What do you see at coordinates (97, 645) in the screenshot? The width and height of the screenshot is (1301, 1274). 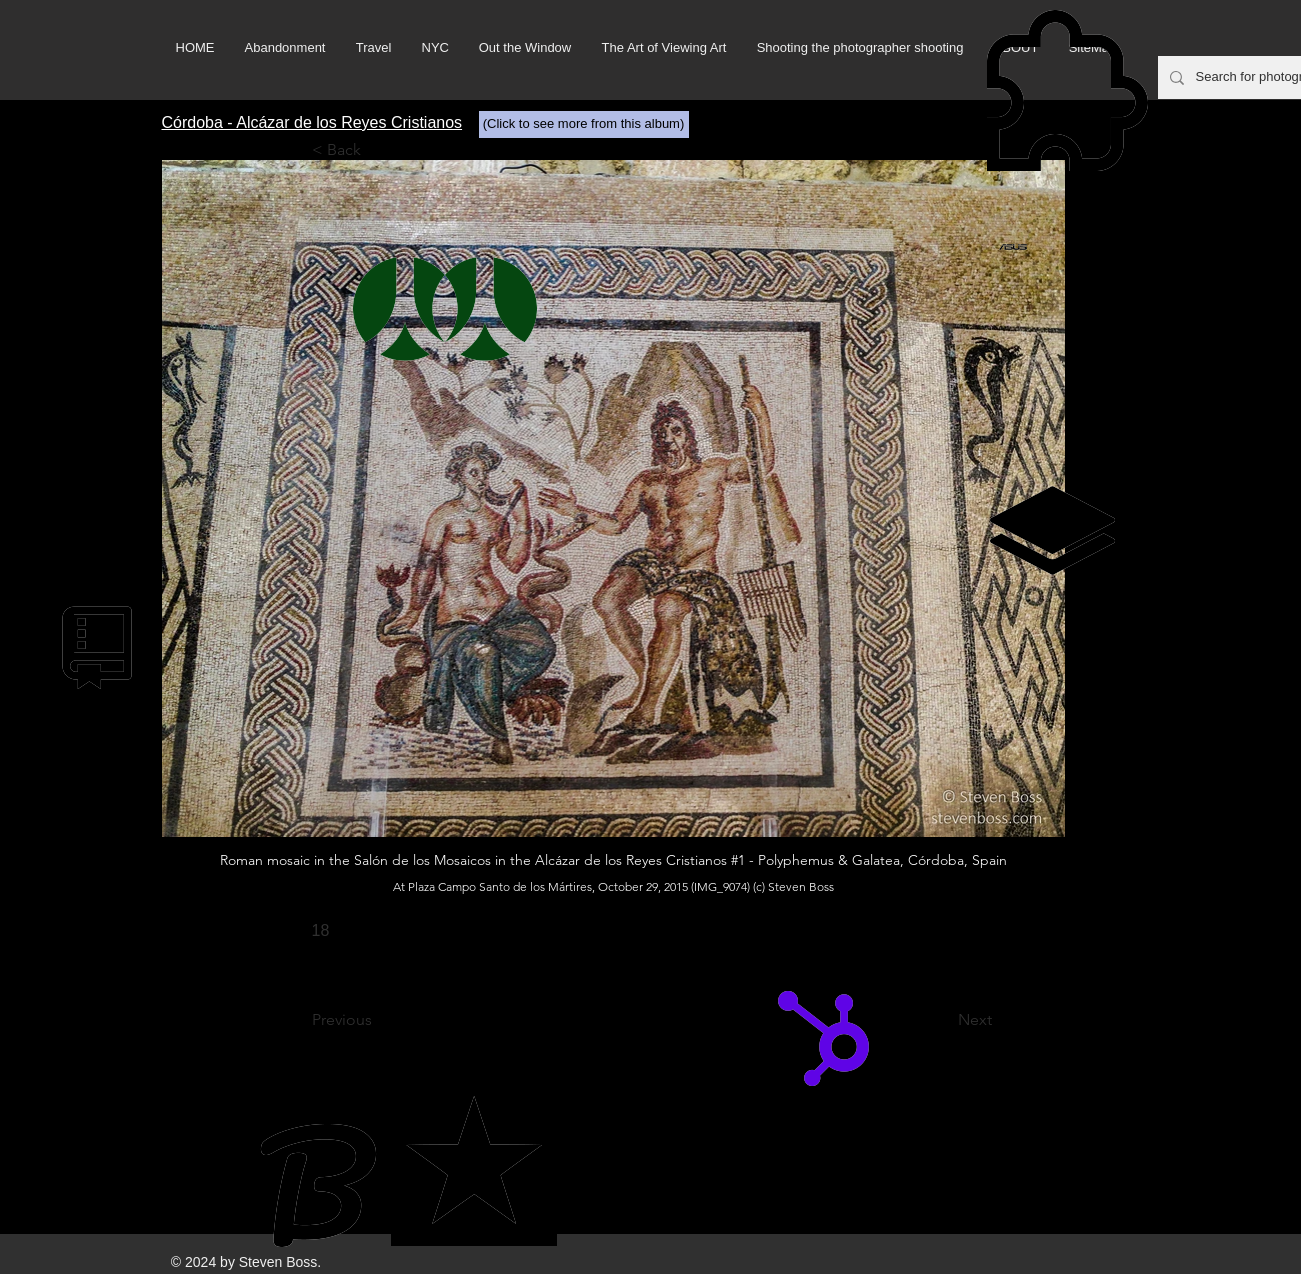 I see `access a git repository` at bounding box center [97, 645].